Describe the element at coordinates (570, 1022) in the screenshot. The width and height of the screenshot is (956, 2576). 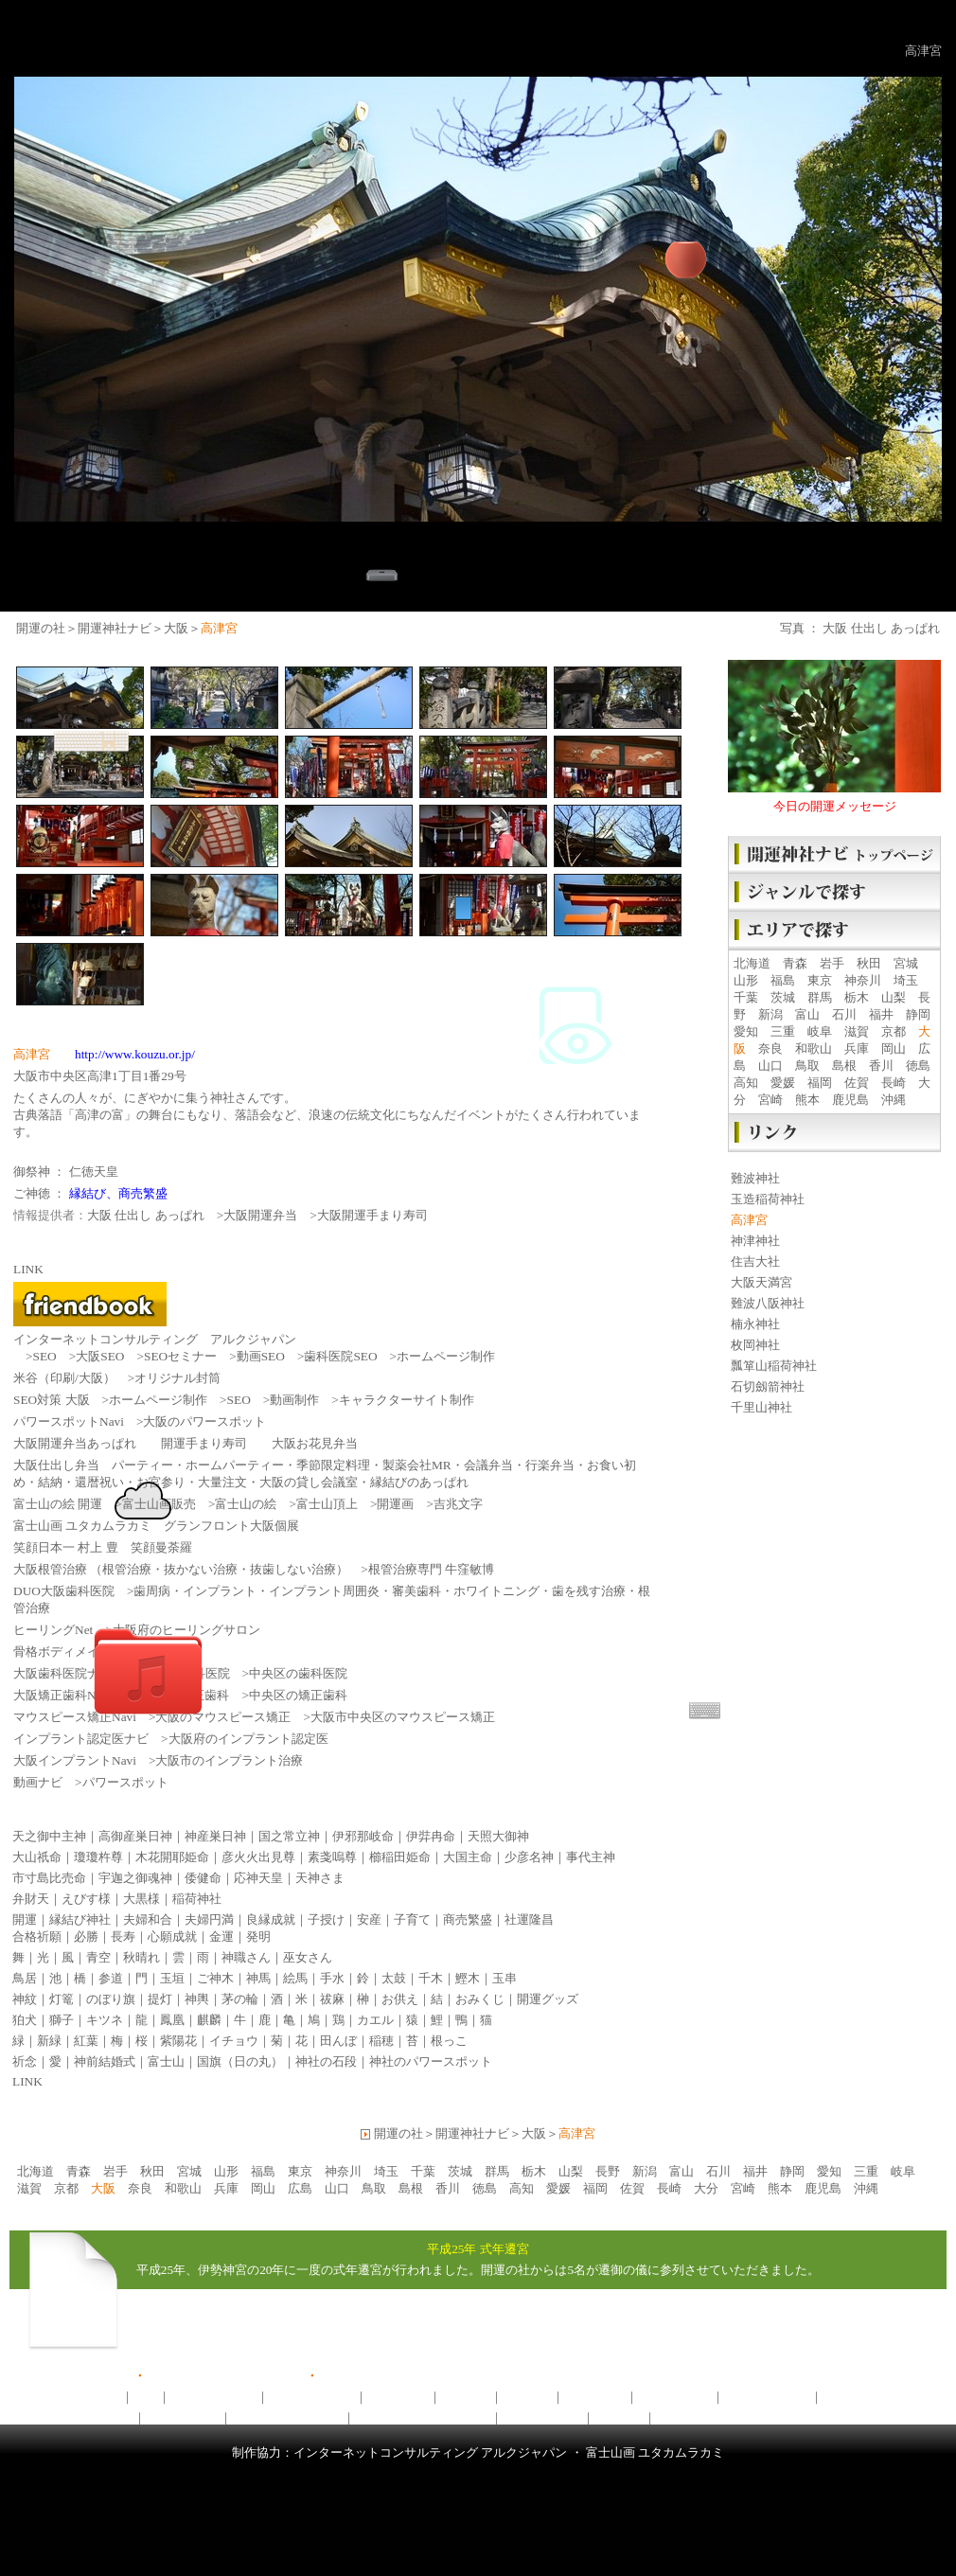
I see `open document viewer` at that location.